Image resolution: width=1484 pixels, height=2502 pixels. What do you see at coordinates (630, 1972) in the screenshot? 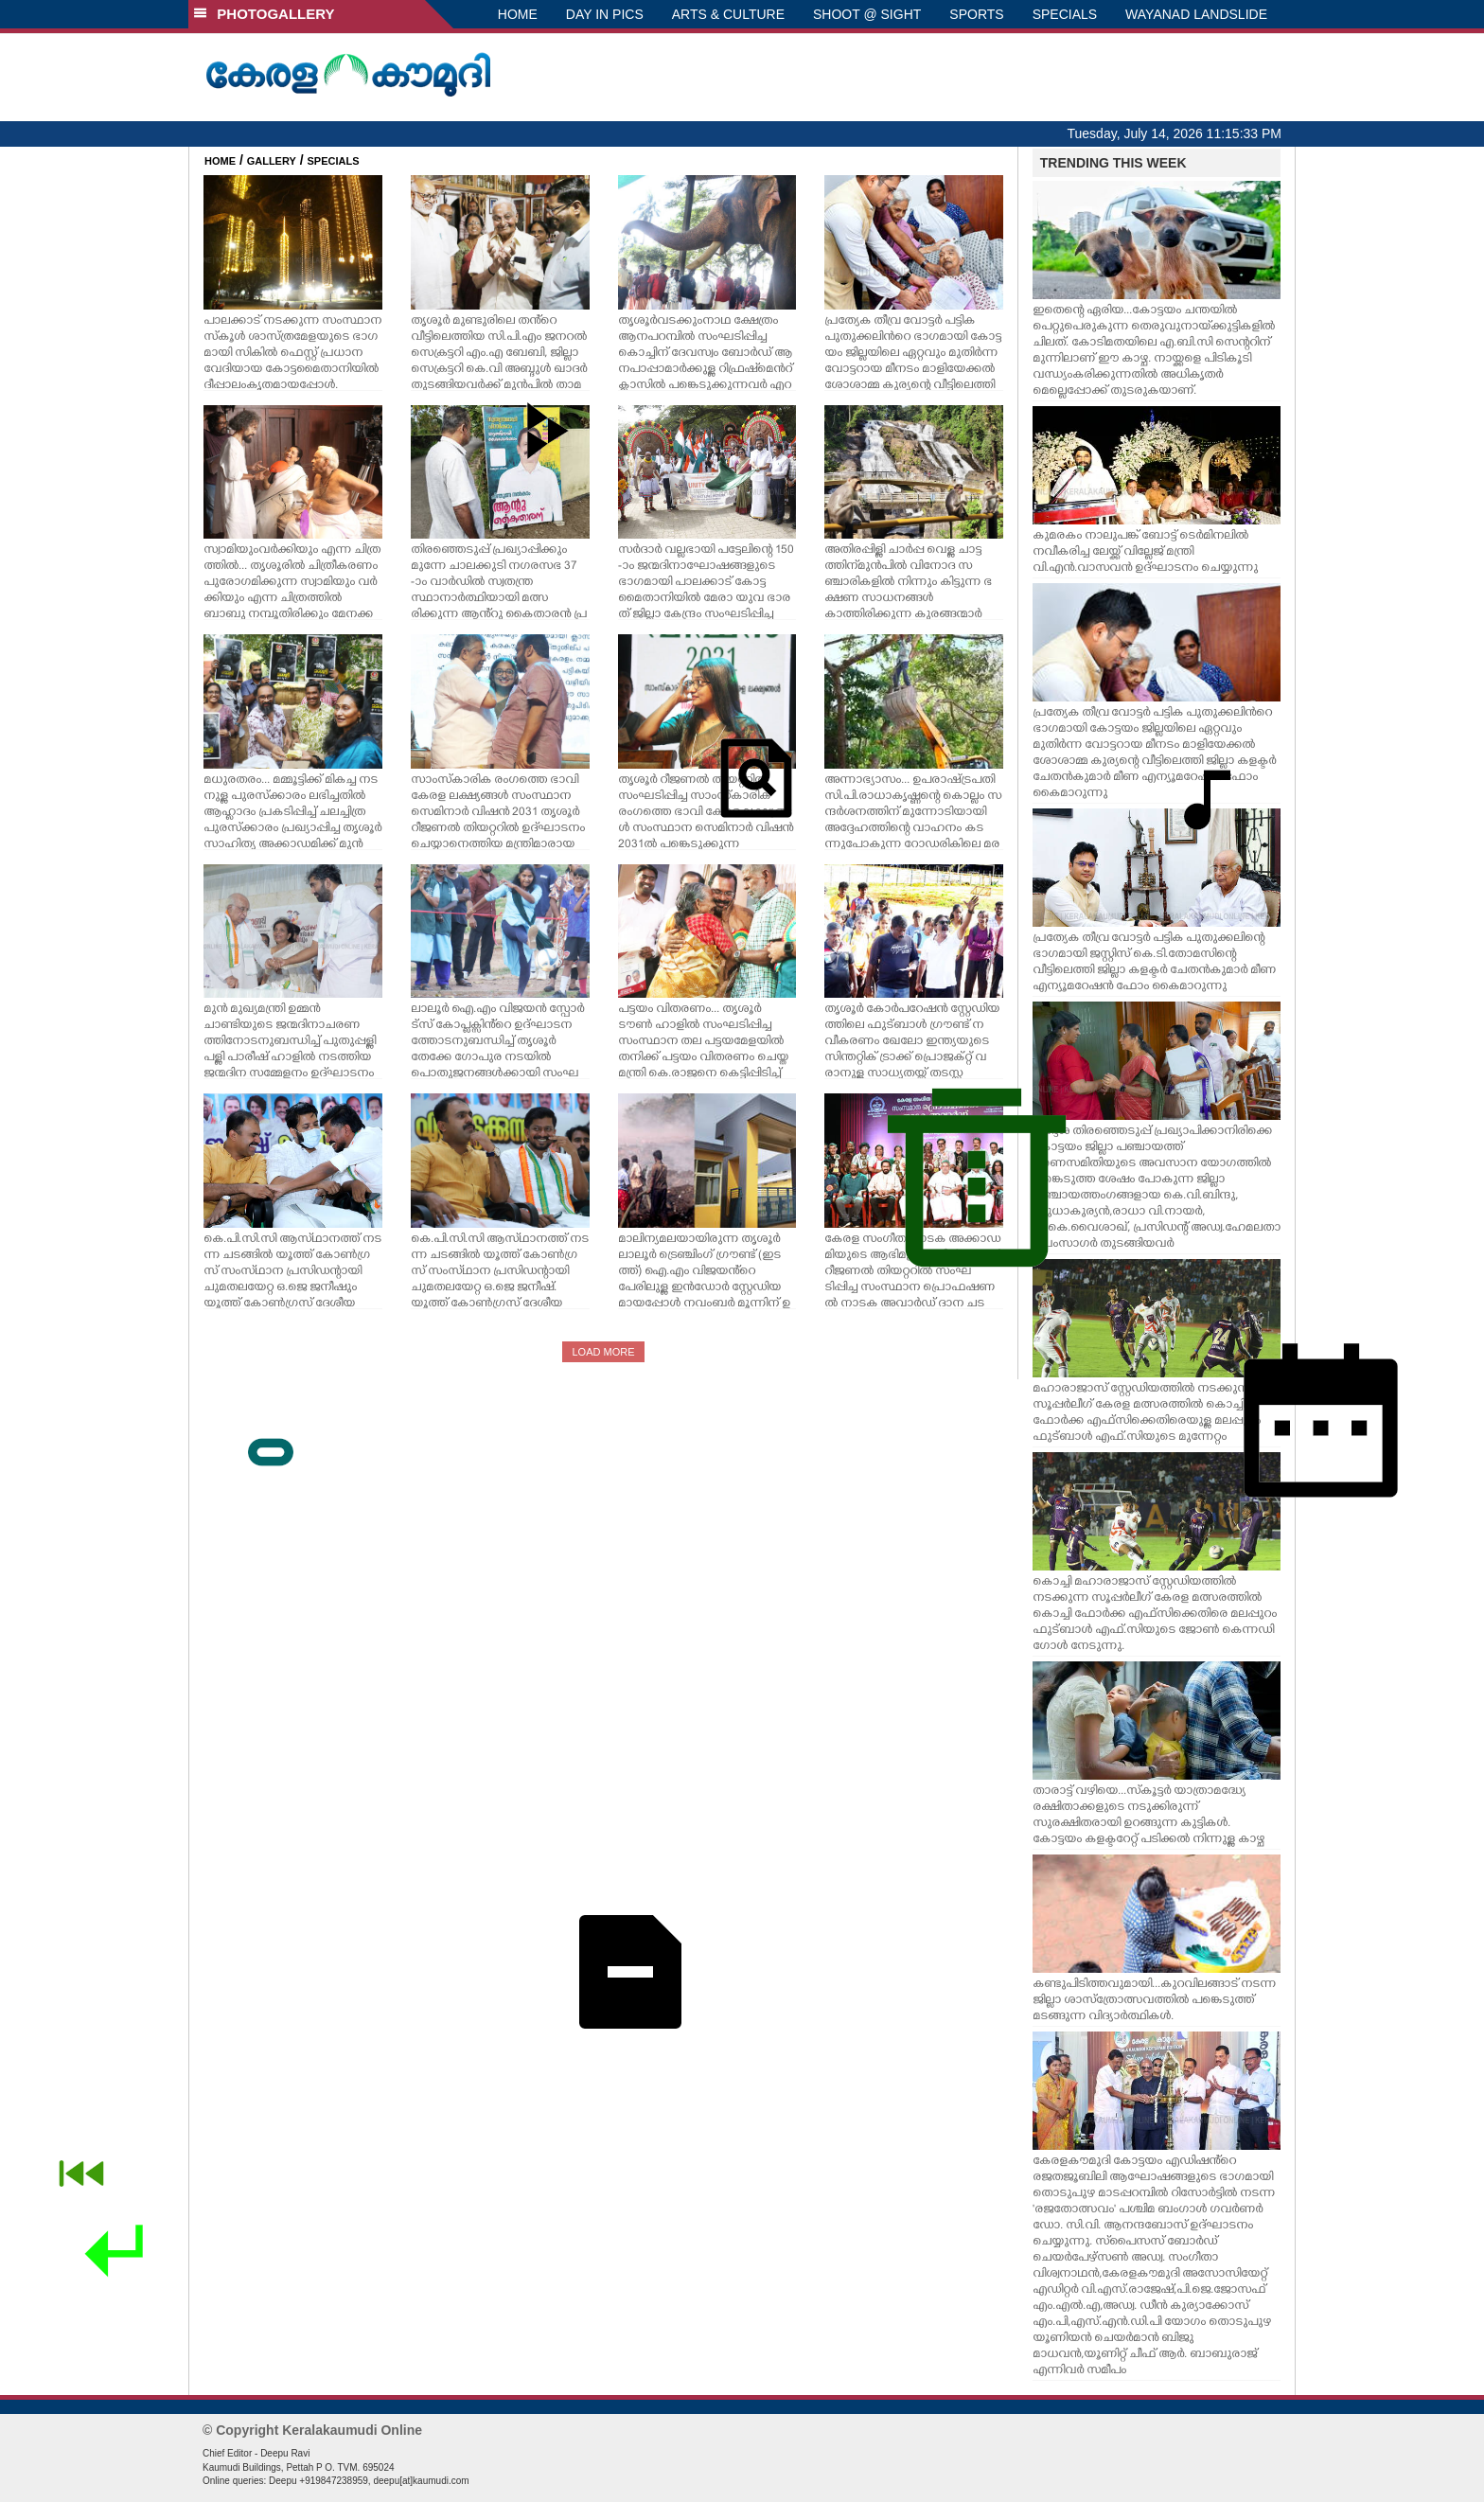
I see `reduce or compress file size` at bounding box center [630, 1972].